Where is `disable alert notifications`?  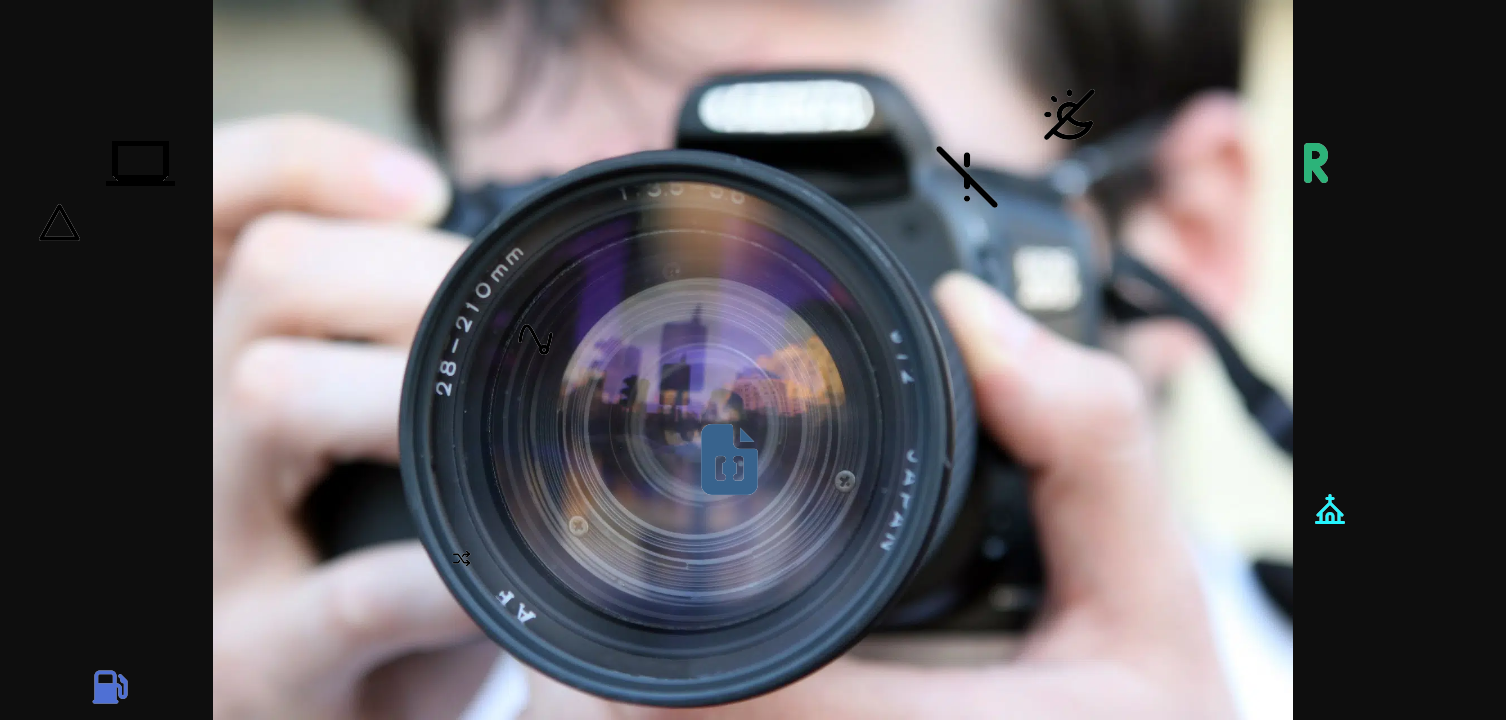
disable alert notifications is located at coordinates (967, 177).